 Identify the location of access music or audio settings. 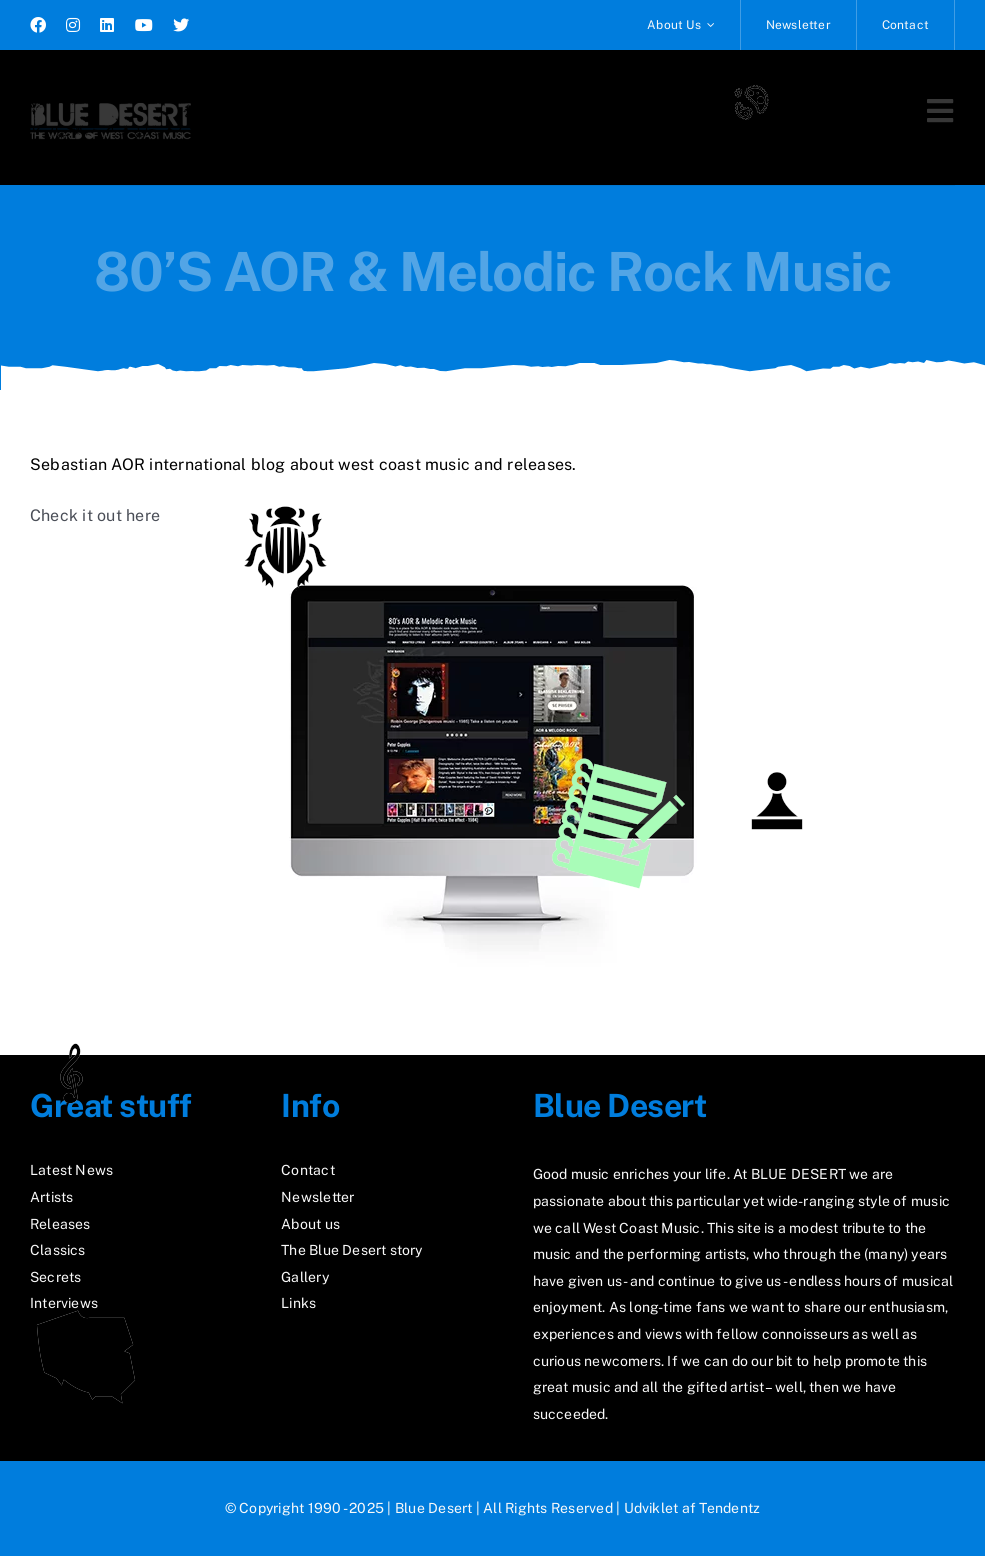
(71, 1073).